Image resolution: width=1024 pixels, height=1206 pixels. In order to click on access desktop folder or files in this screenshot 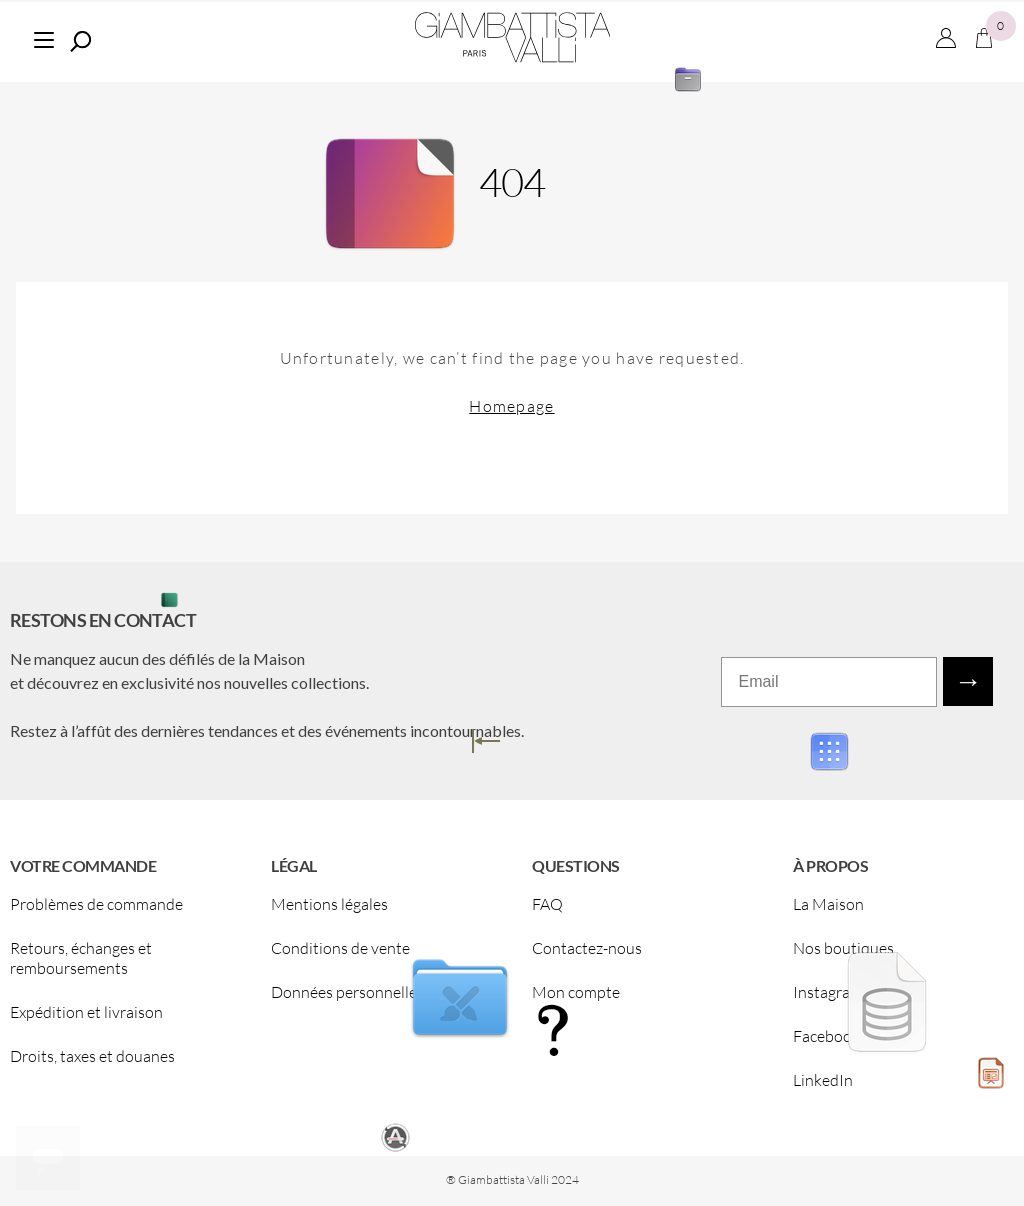, I will do `click(169, 599)`.